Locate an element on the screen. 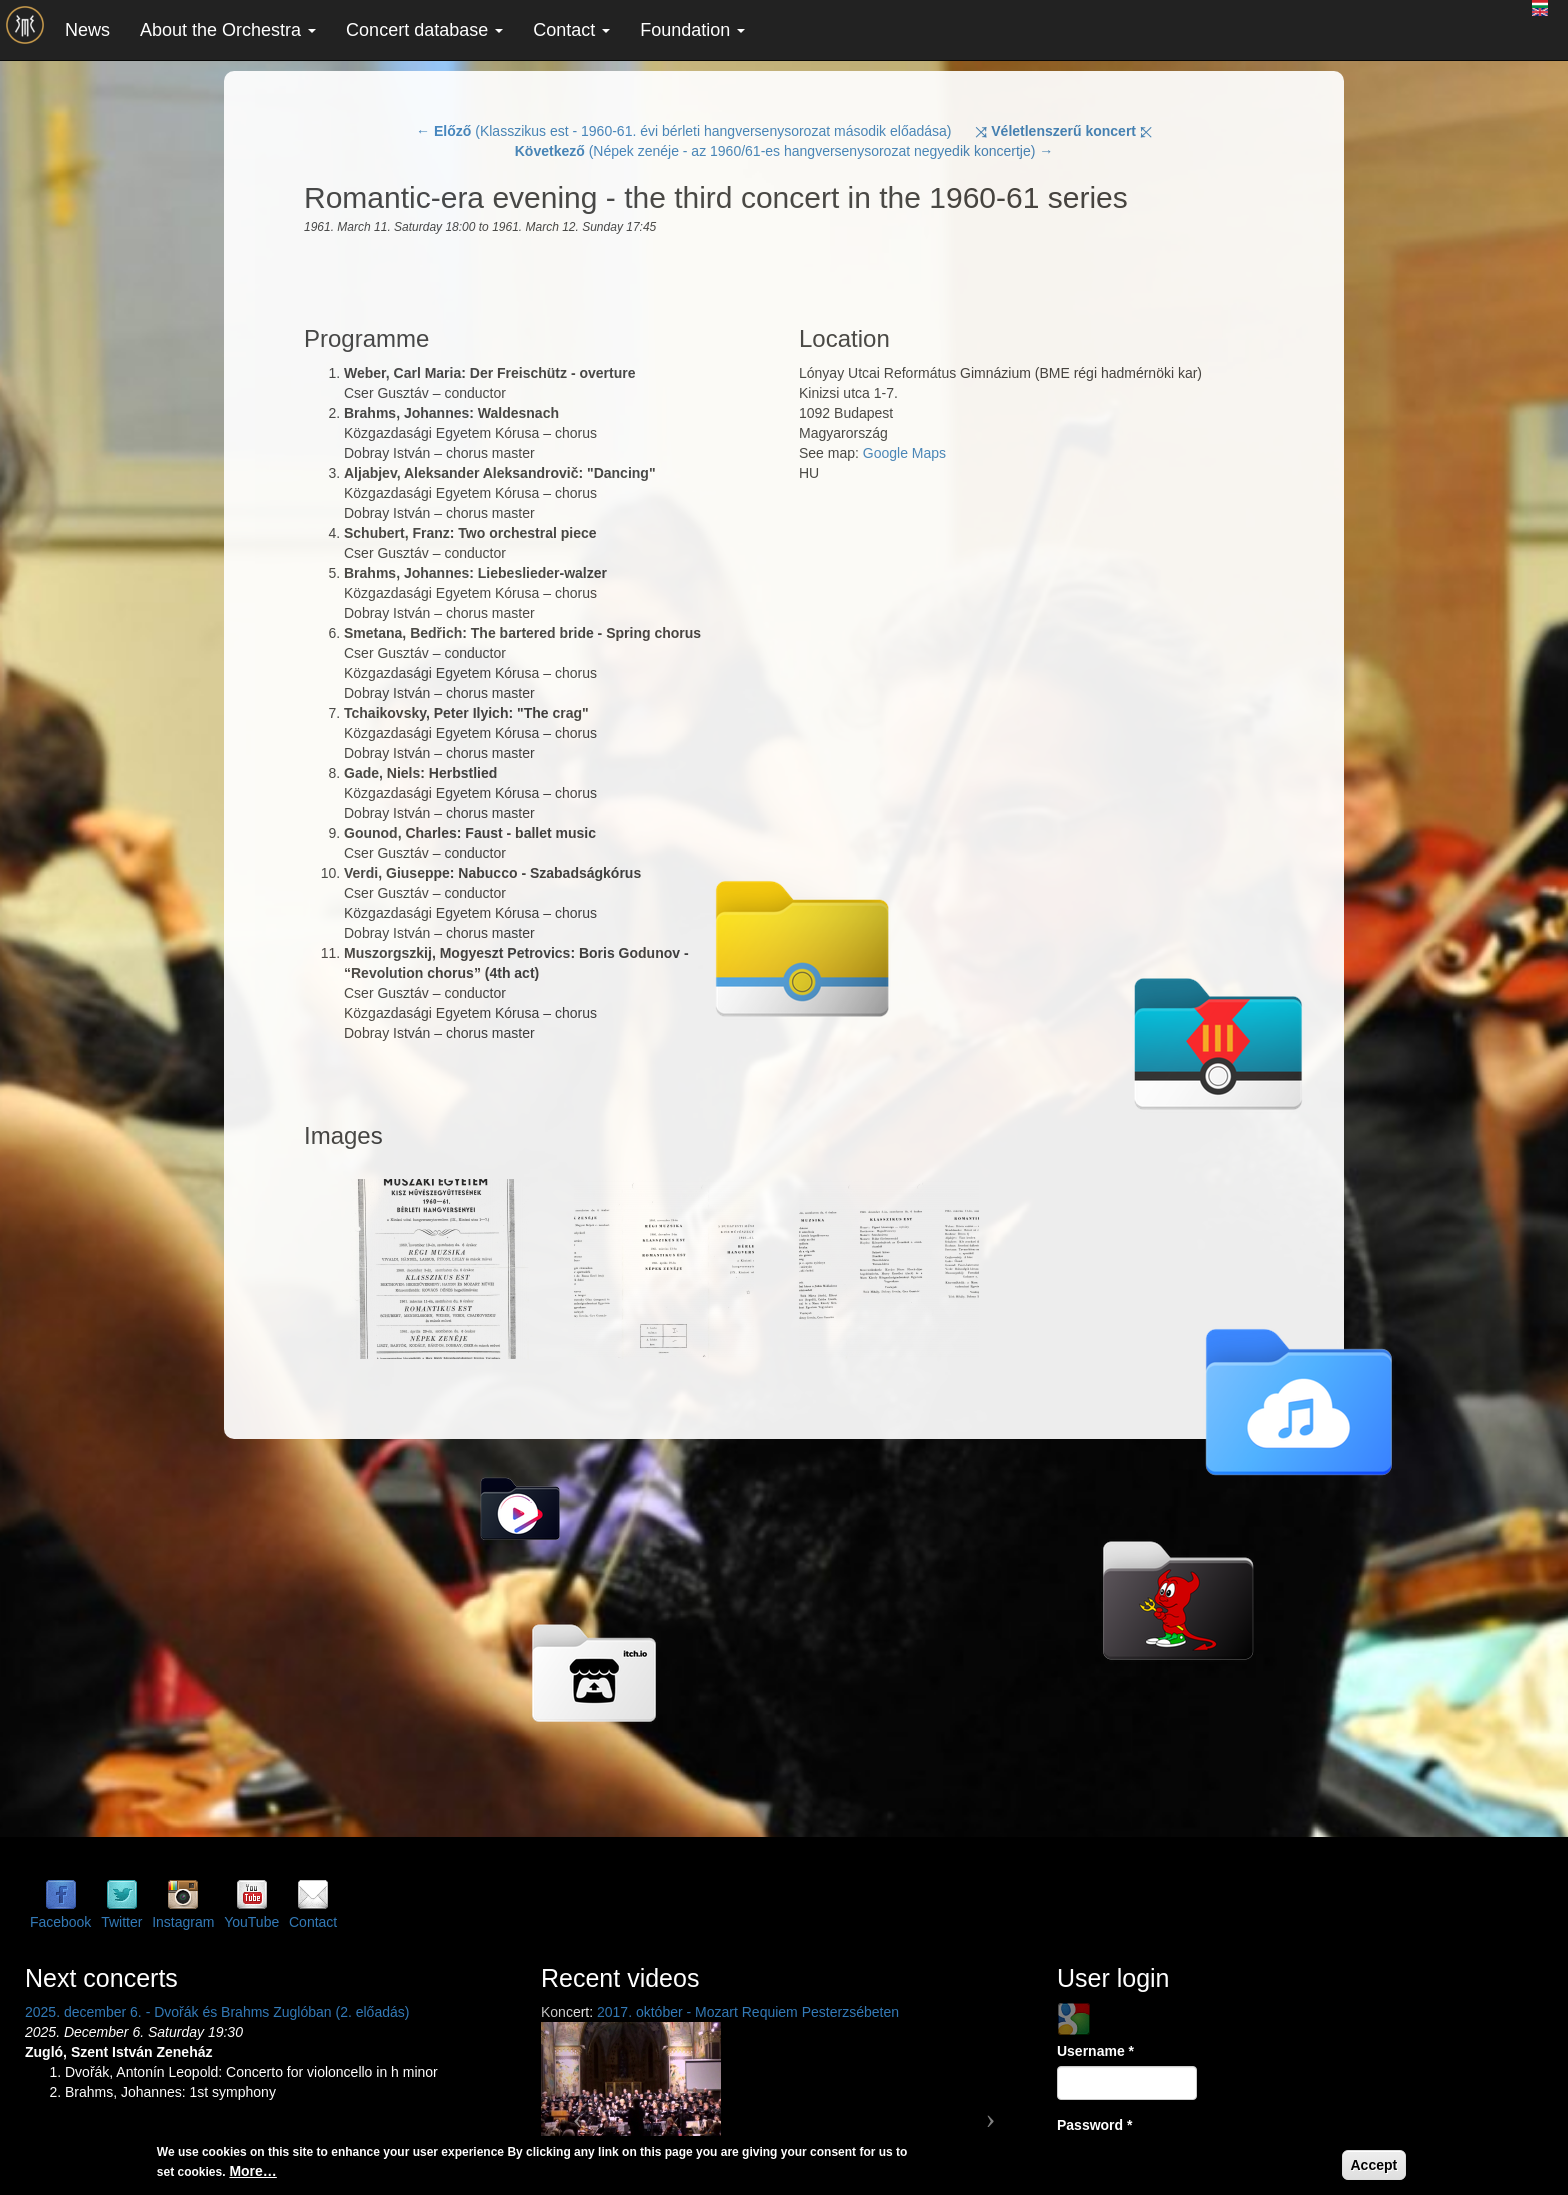 The image size is (1568, 2195). folder containing youtube music vanced app files is located at coordinates (520, 1511).